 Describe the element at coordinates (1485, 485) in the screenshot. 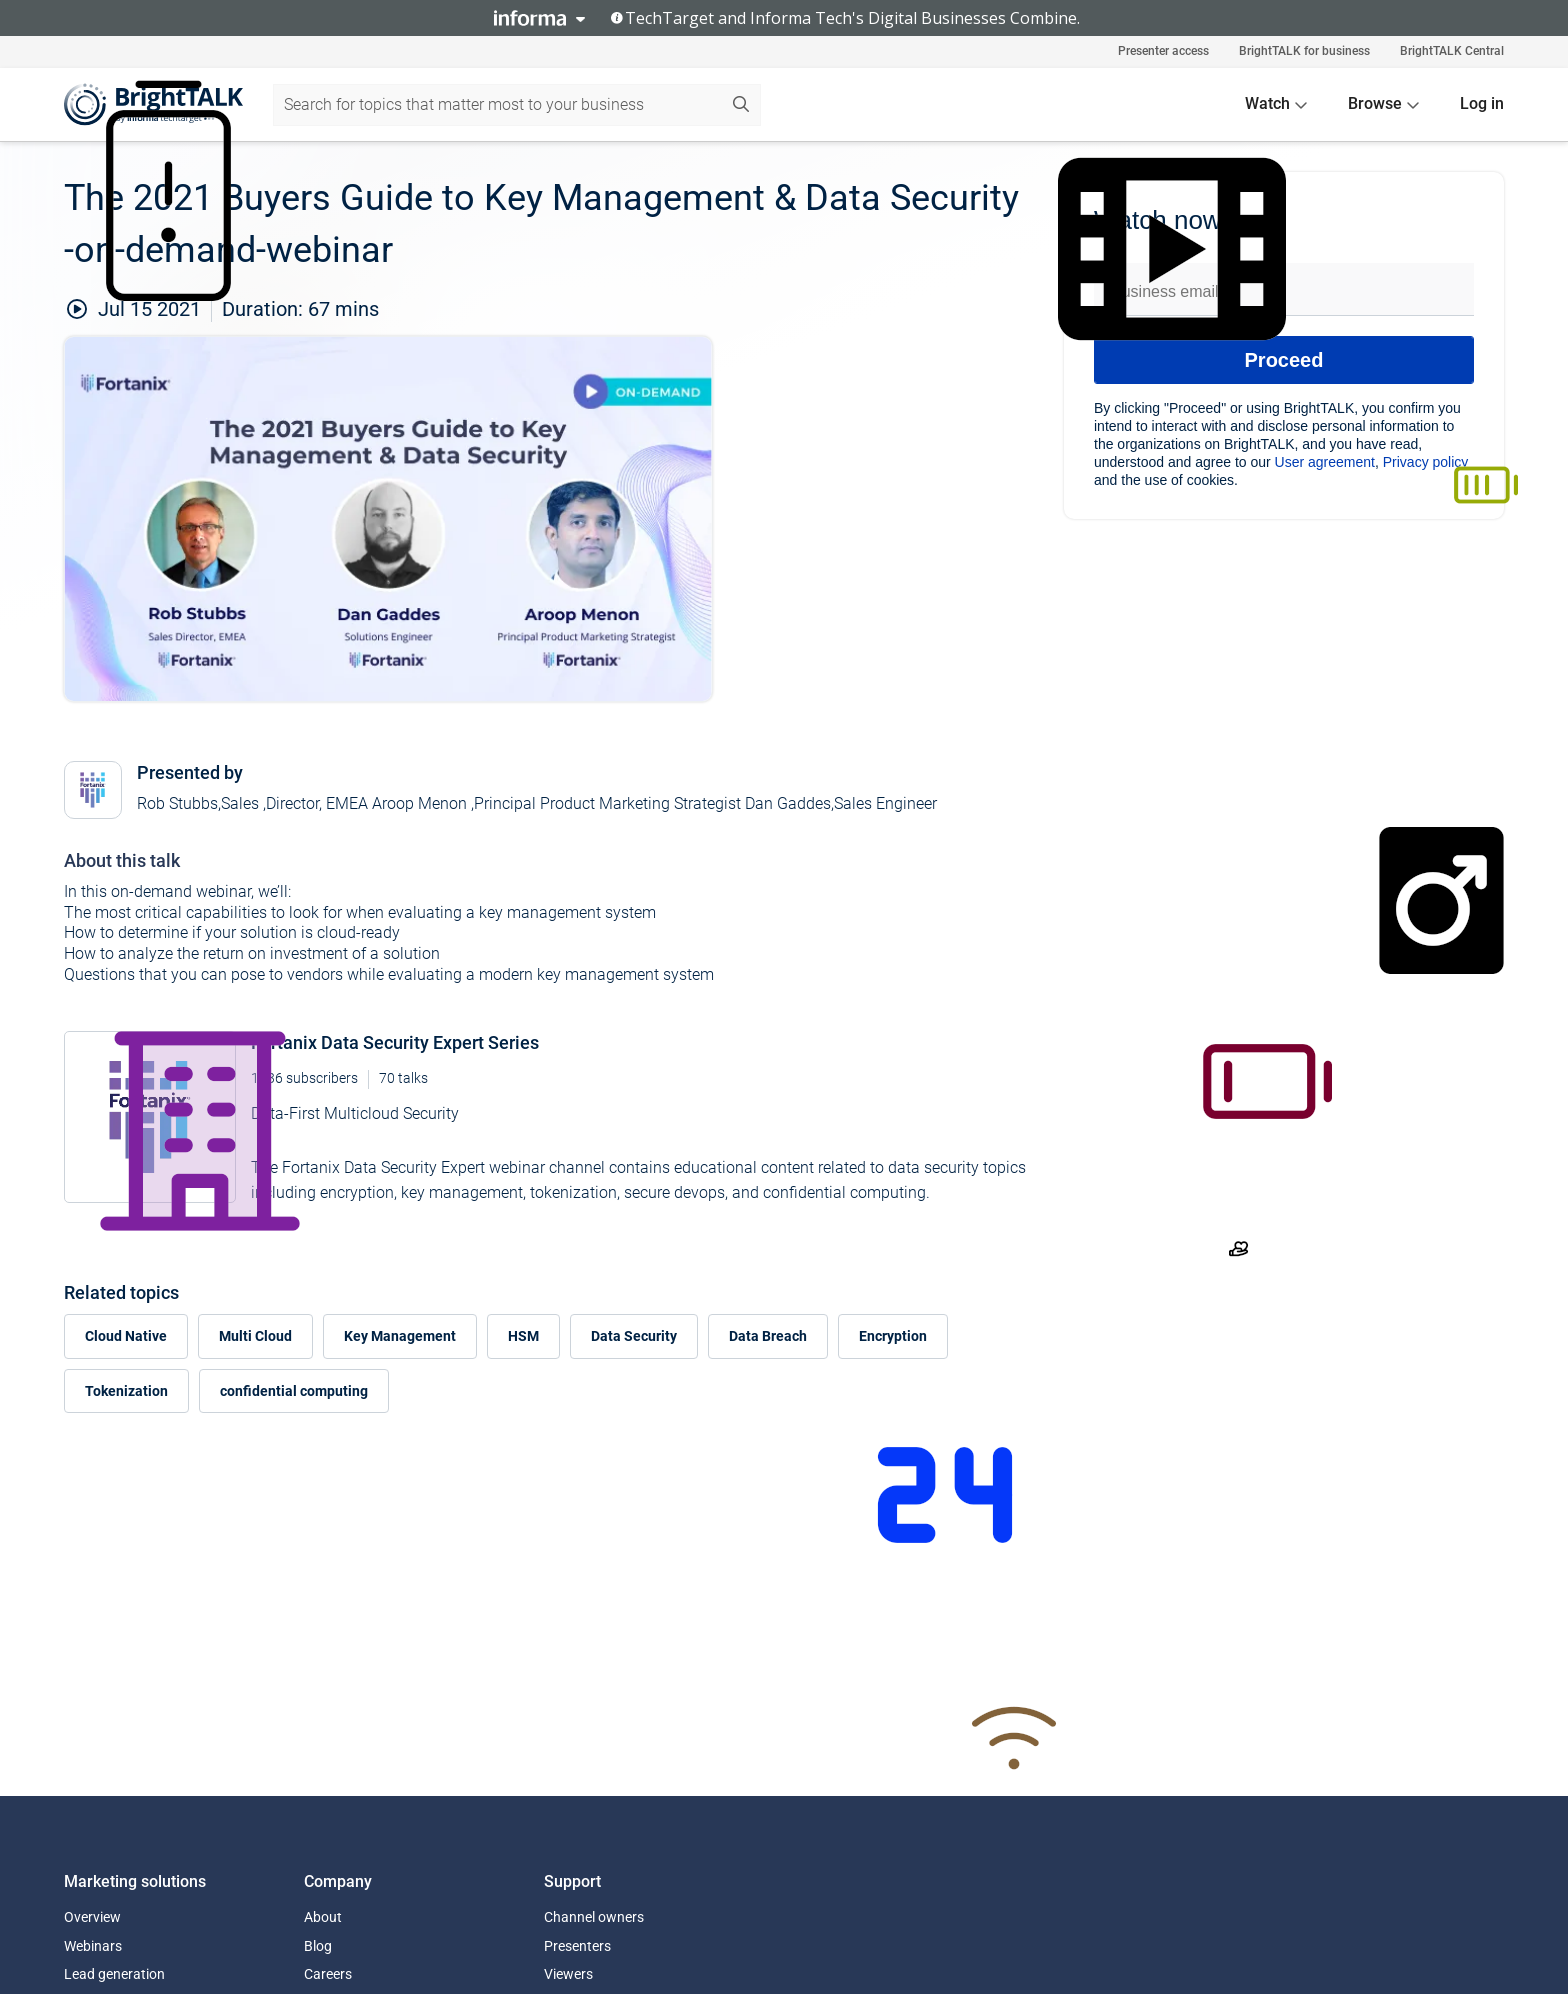

I see `indicates high battery level` at that location.